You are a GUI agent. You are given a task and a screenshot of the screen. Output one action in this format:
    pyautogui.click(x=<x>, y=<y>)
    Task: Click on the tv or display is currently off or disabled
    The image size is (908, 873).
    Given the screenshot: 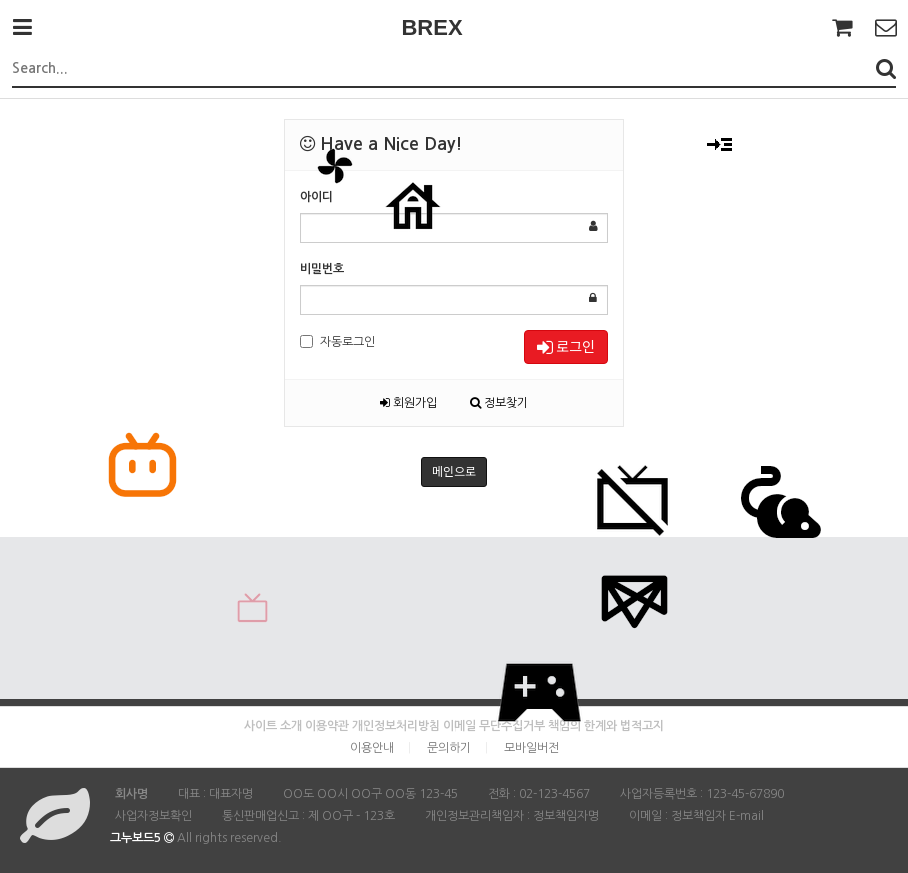 What is the action you would take?
    pyautogui.click(x=632, y=500)
    